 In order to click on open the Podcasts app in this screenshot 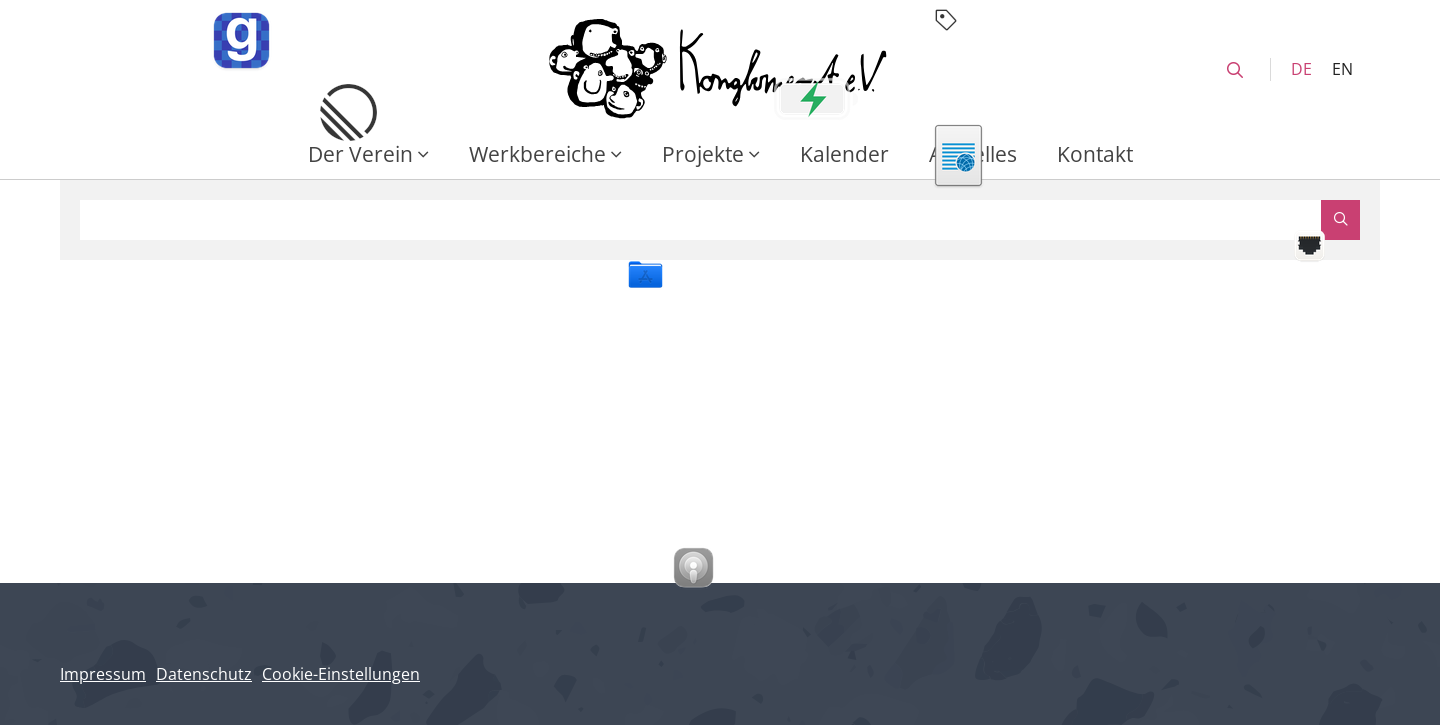, I will do `click(693, 567)`.